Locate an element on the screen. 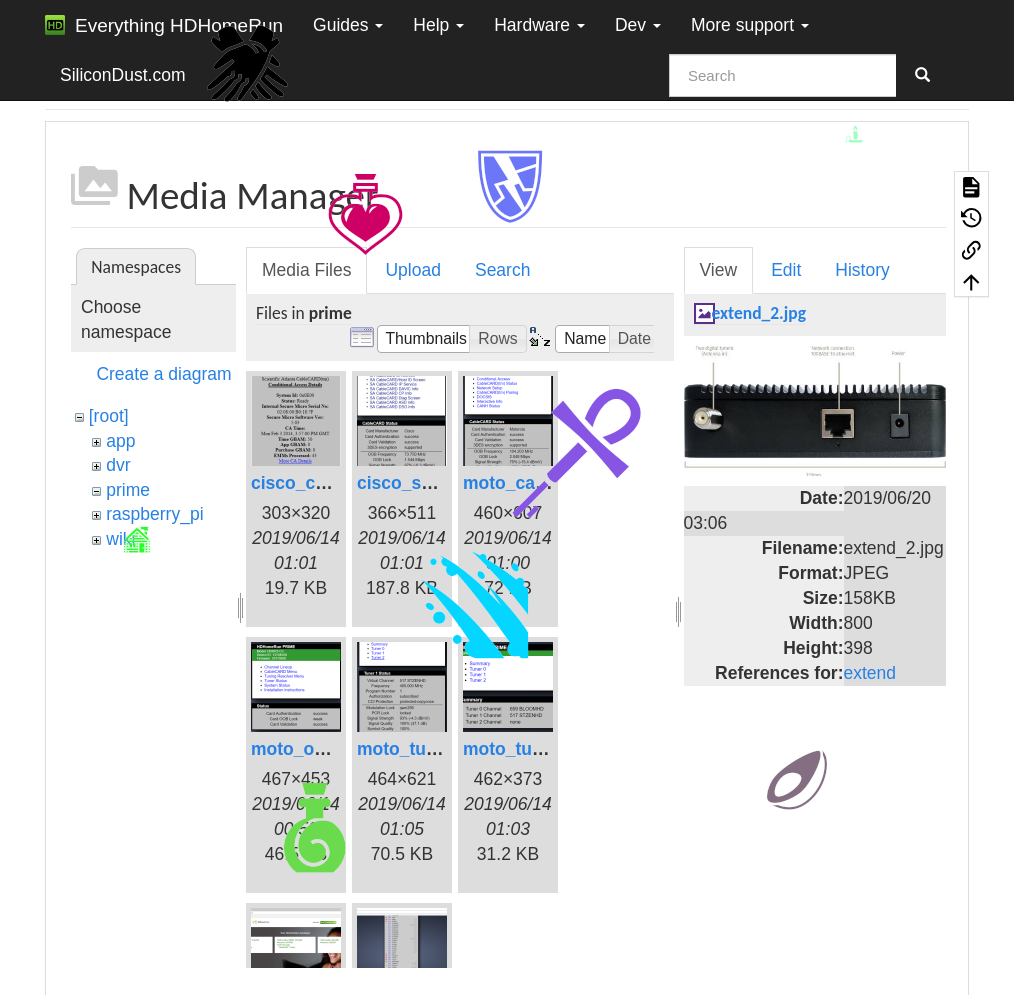 The height and width of the screenshot is (995, 1014). millennium key item from yu-gi-oh series is located at coordinates (576, 453).